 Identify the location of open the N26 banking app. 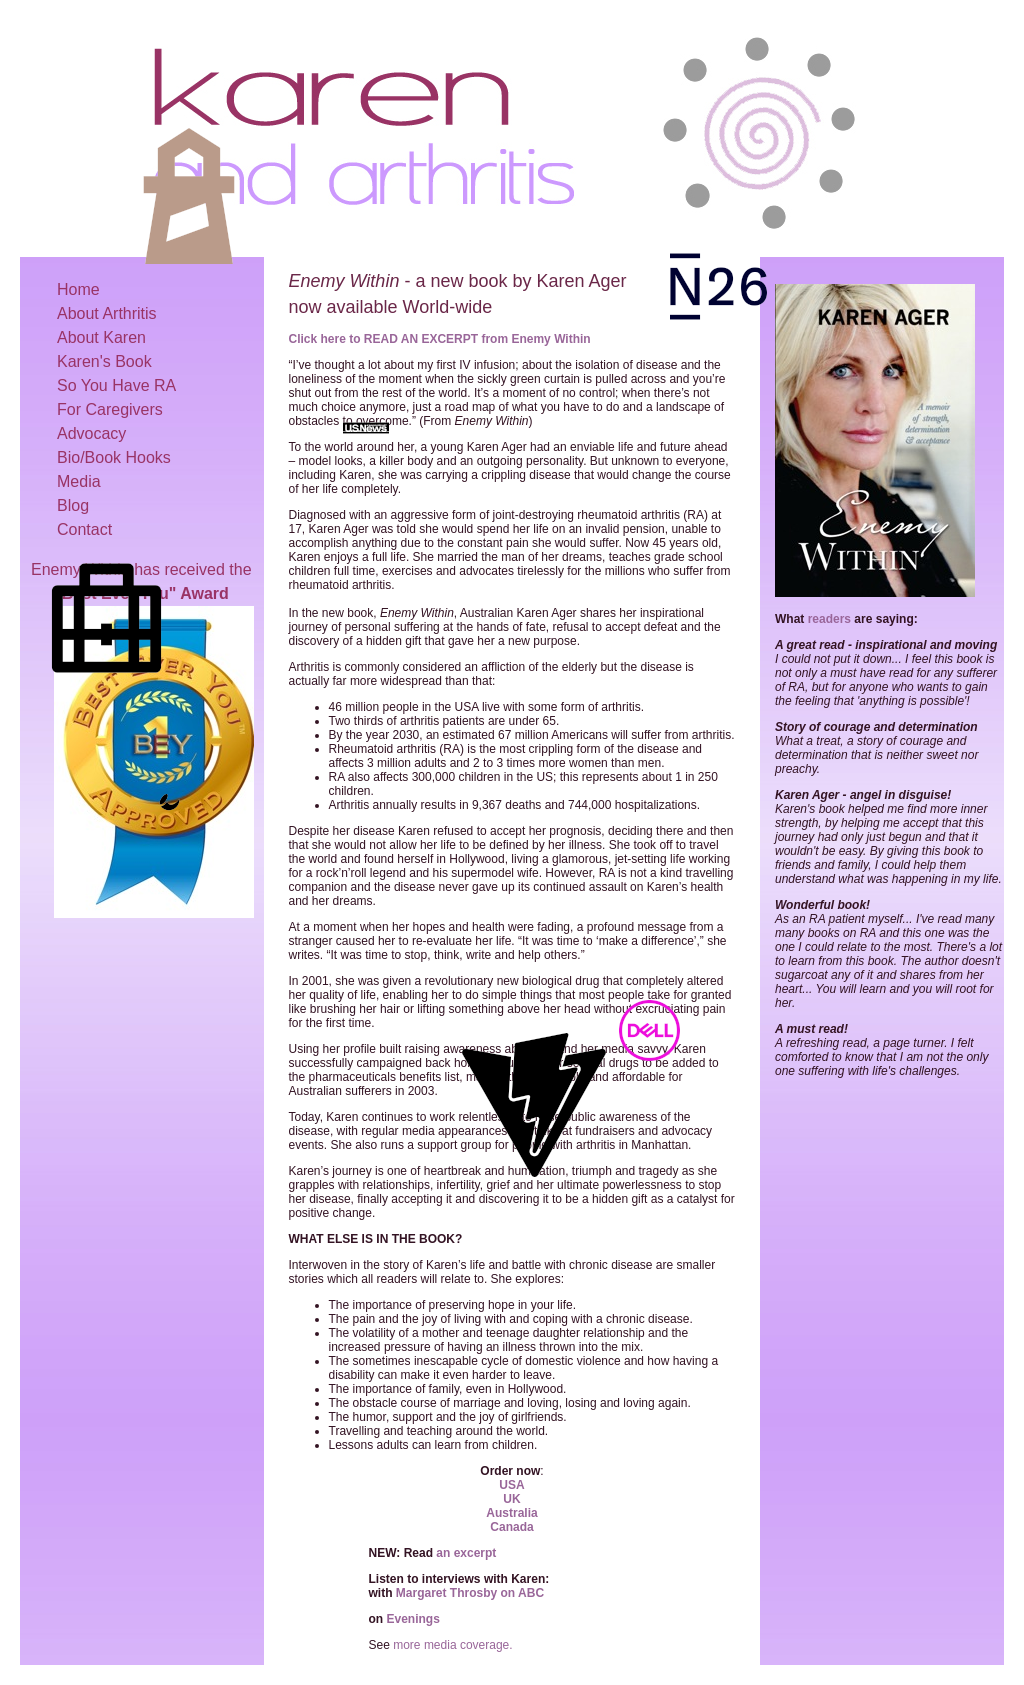
(718, 286).